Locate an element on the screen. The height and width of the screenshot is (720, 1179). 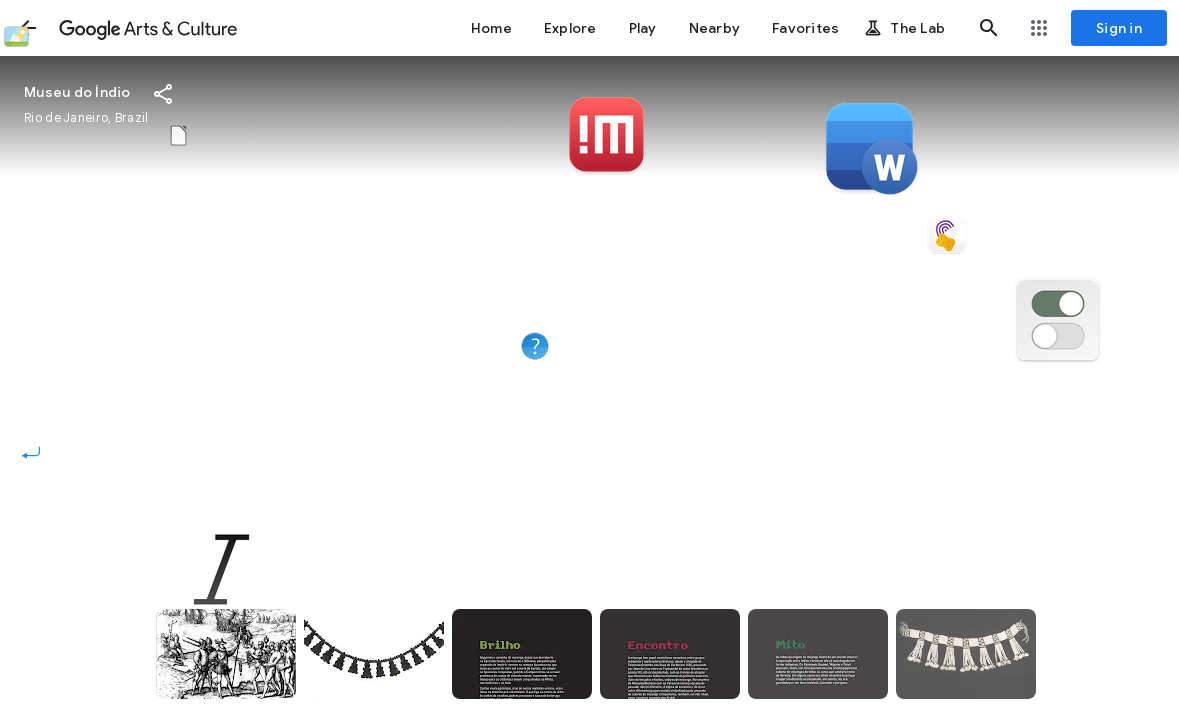
open libreoffice start center is located at coordinates (178, 135).